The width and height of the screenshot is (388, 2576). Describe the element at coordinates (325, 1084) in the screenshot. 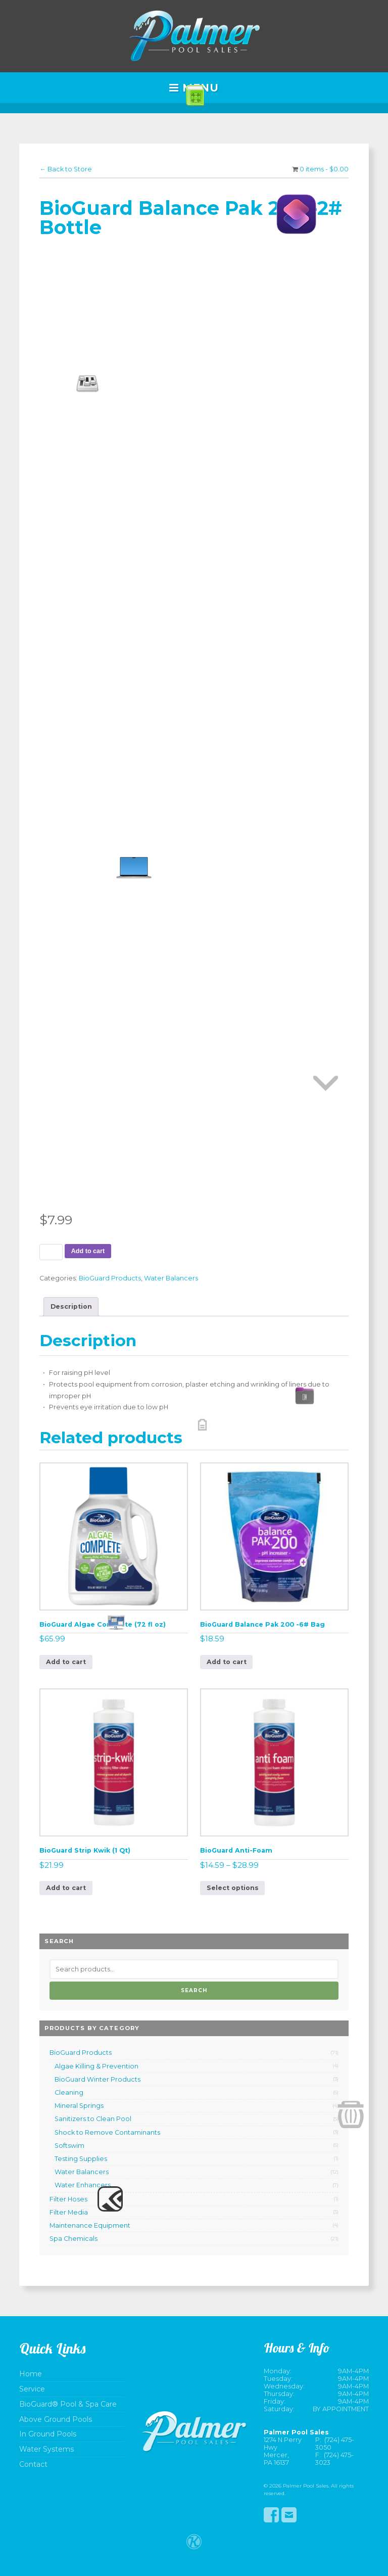

I see `scroll down or view more content` at that location.